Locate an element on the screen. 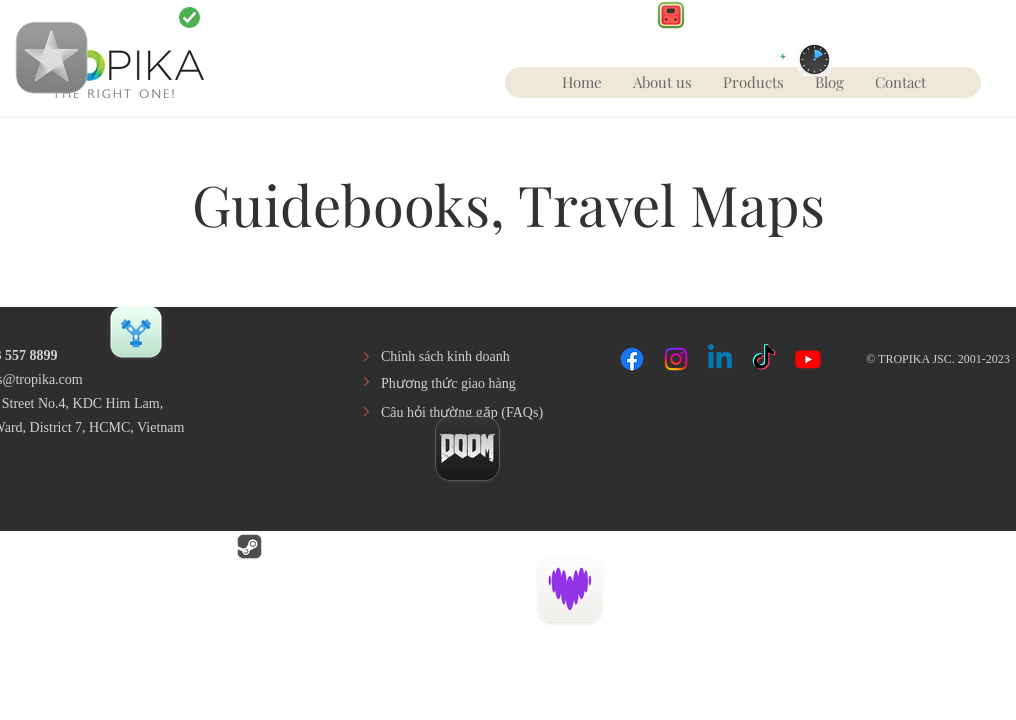  open the iTunes Store app is located at coordinates (51, 57).